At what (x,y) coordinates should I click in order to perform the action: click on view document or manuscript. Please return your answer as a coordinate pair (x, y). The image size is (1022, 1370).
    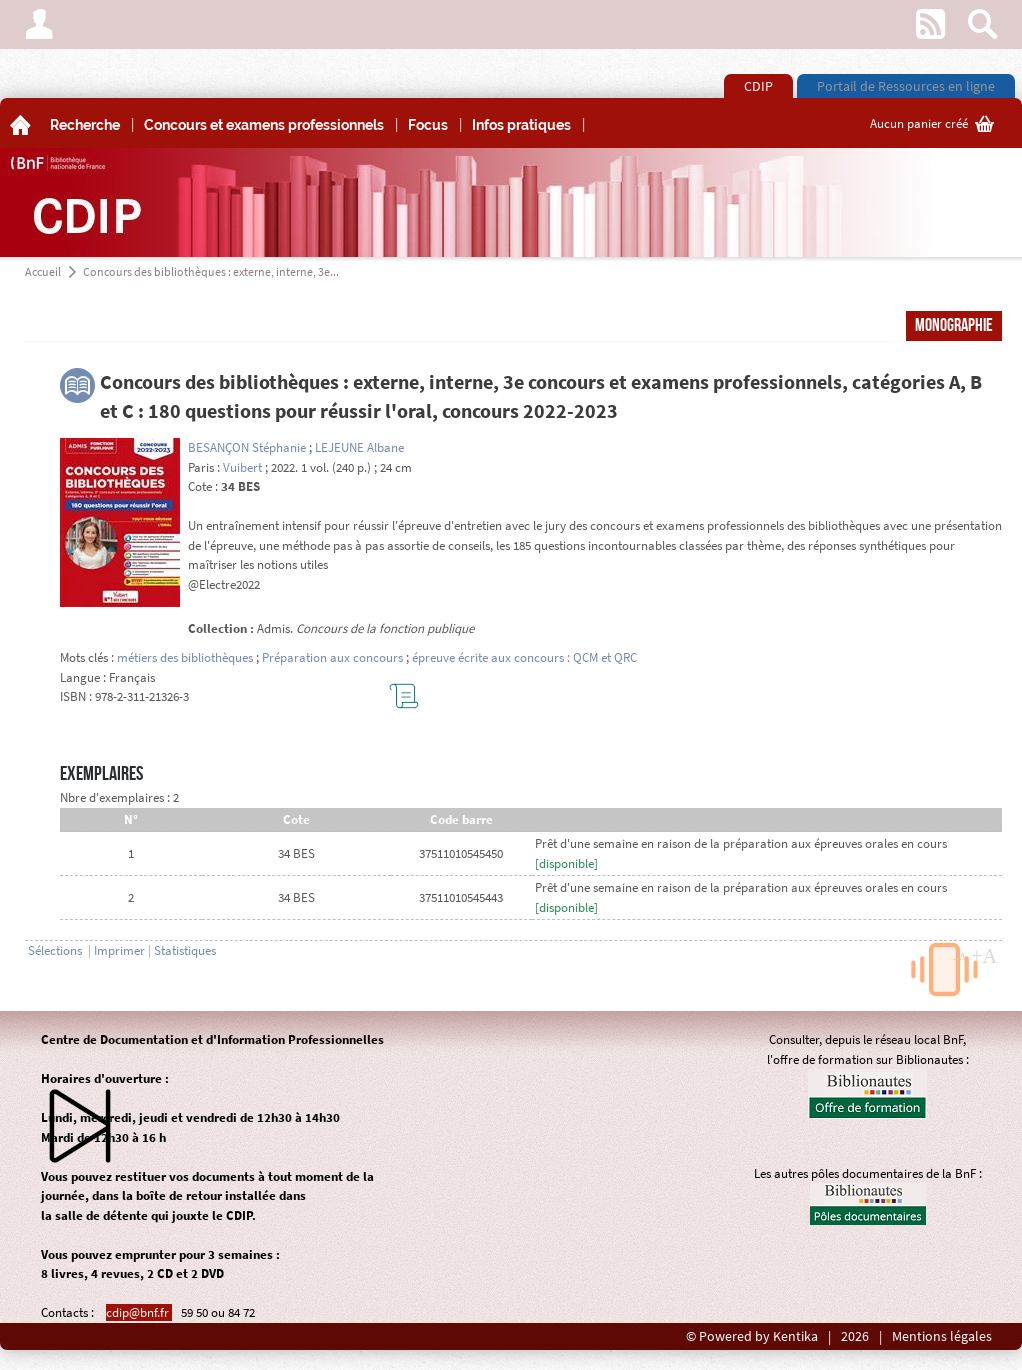
    Looking at the image, I should click on (405, 696).